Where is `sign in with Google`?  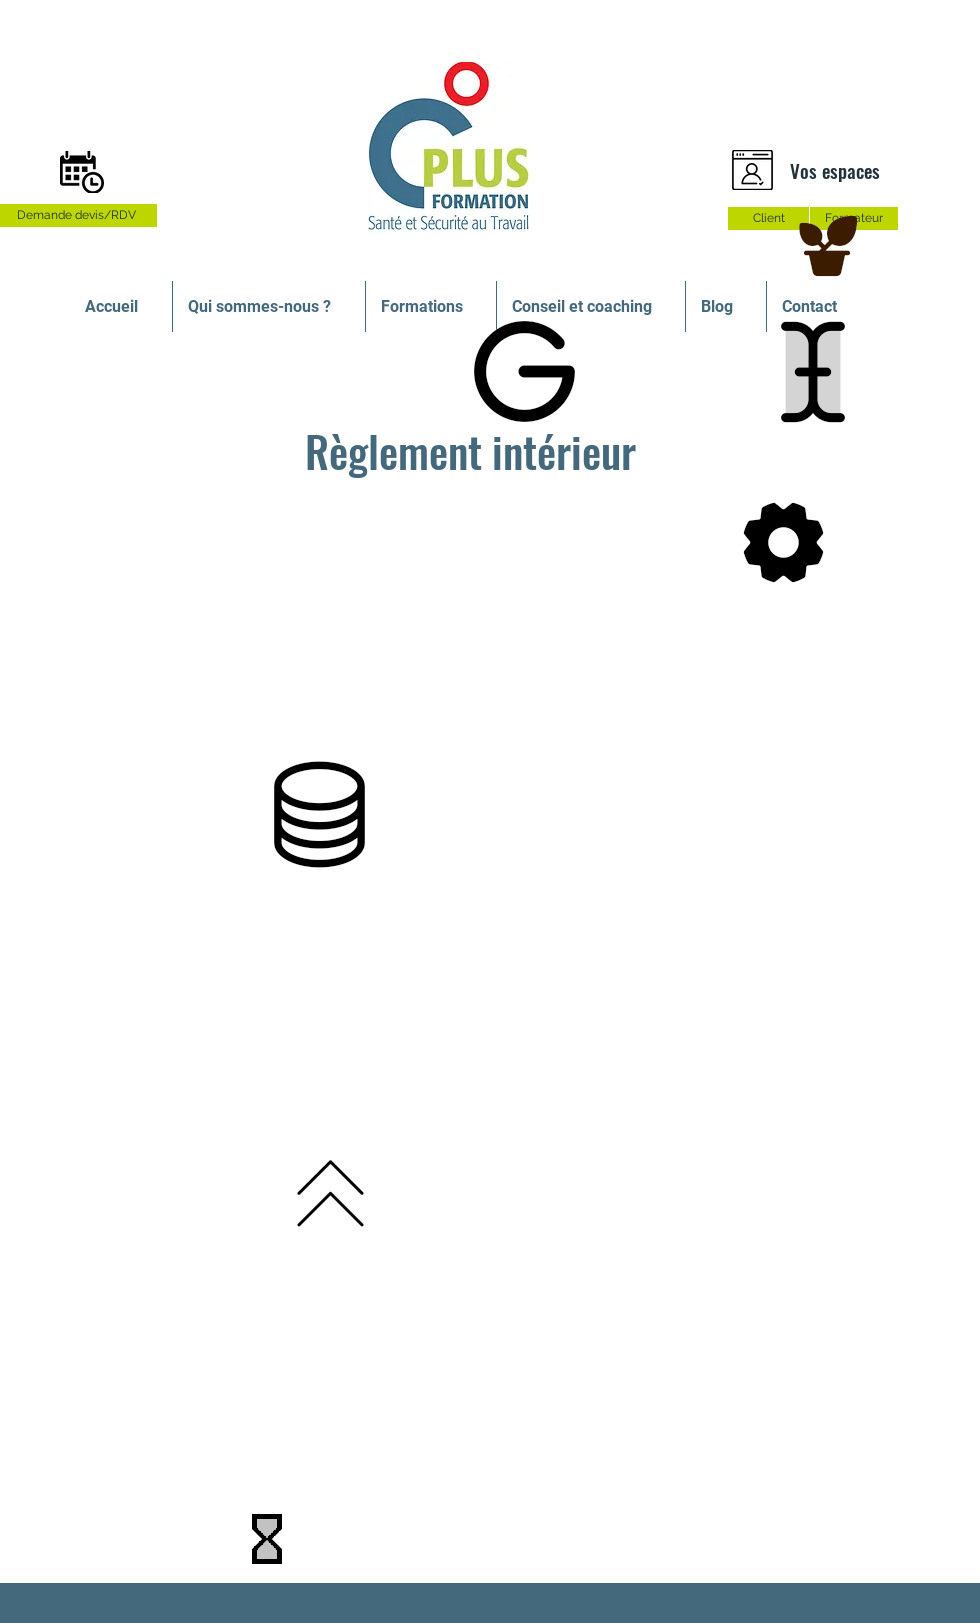
sign in with Google is located at coordinates (524, 371).